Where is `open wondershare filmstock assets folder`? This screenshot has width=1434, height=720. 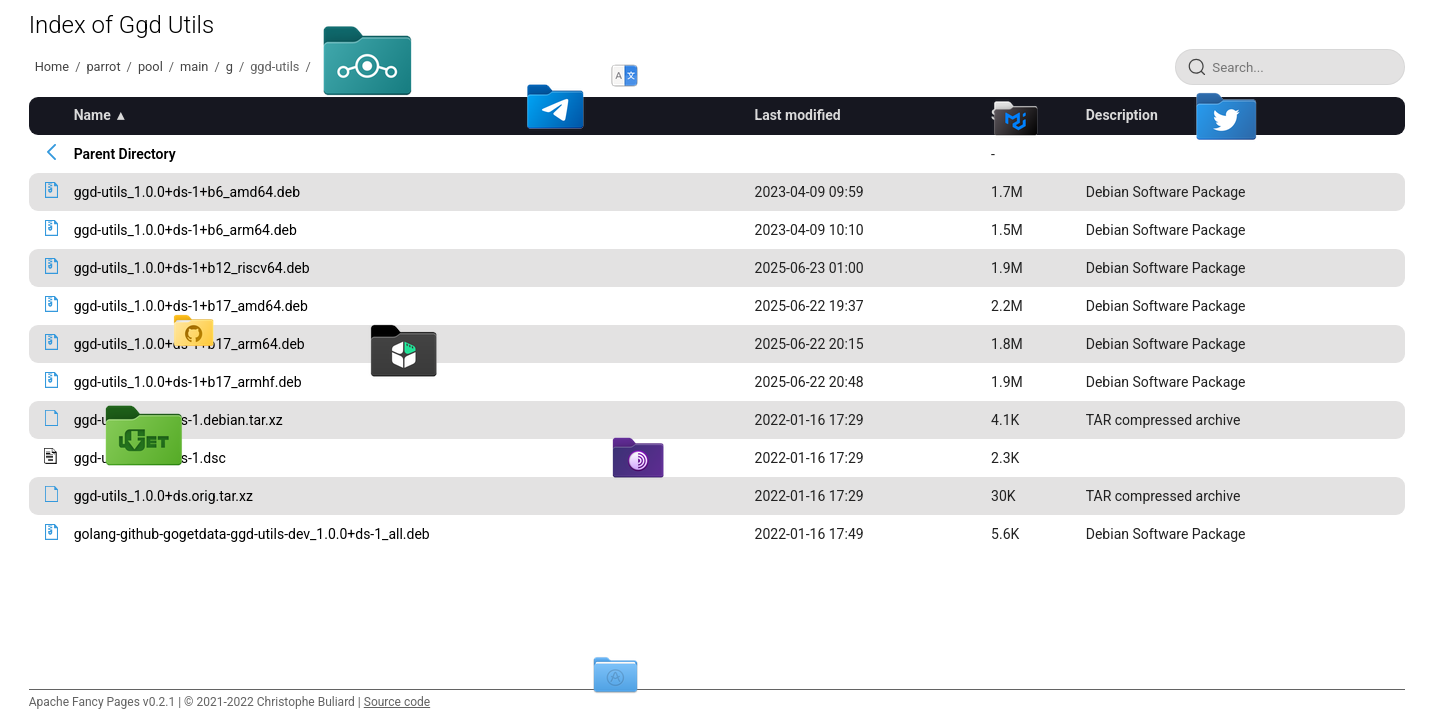
open wondershare filmstock assets folder is located at coordinates (403, 352).